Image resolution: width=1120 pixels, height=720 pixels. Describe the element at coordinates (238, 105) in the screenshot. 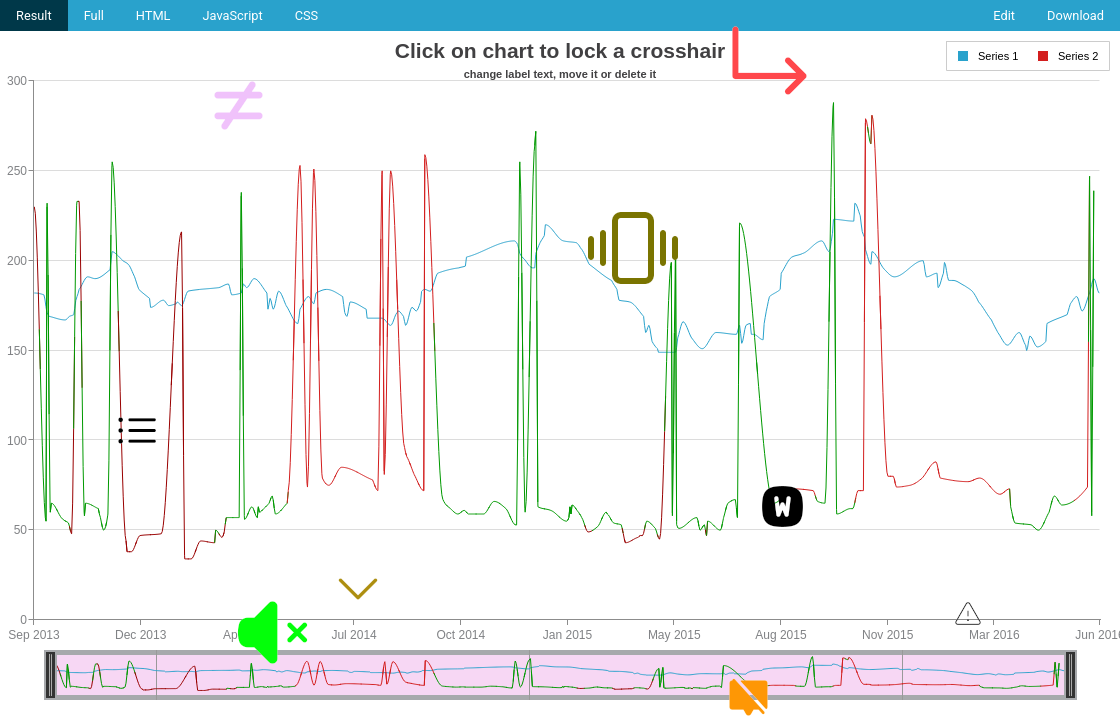

I see `indicates values are not equal or mismatched` at that location.